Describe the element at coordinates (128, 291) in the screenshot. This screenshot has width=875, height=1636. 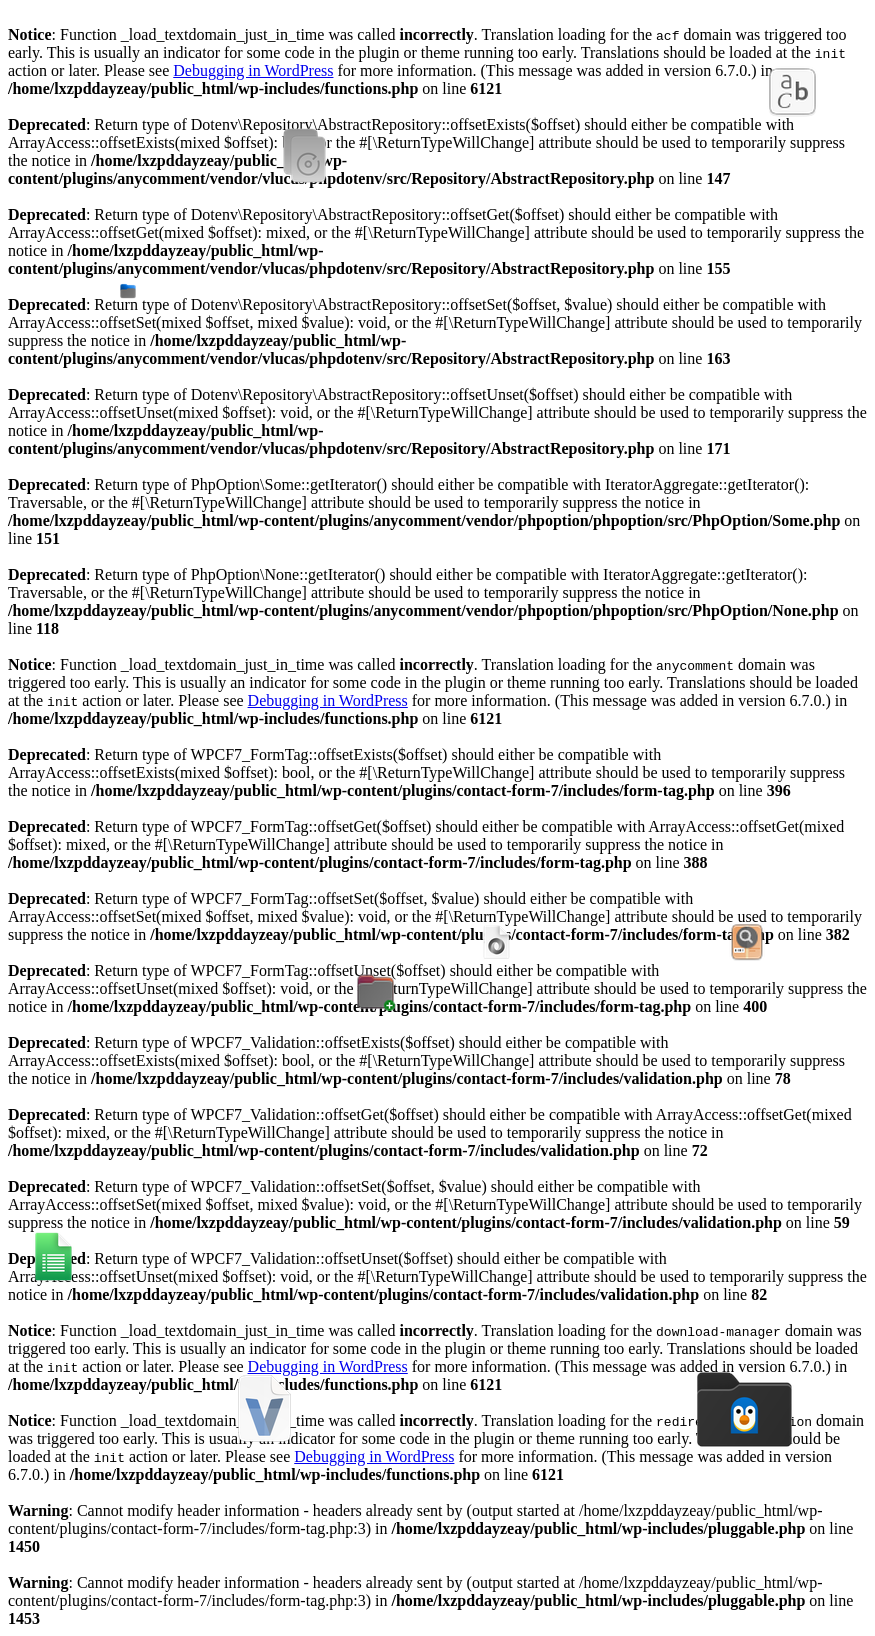
I see `open folder containing files` at that location.